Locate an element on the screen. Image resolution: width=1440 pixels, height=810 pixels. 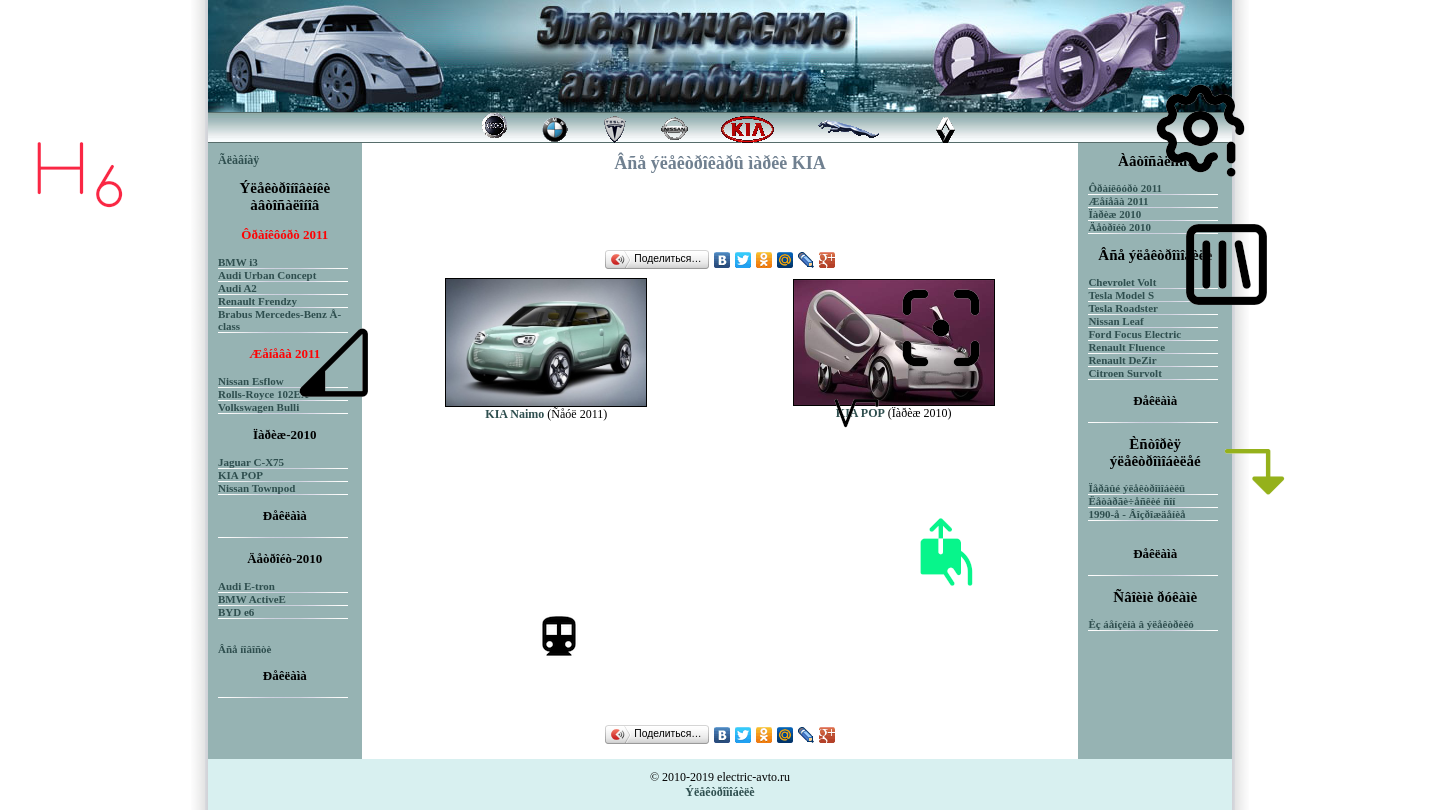
get public transit directions is located at coordinates (559, 637).